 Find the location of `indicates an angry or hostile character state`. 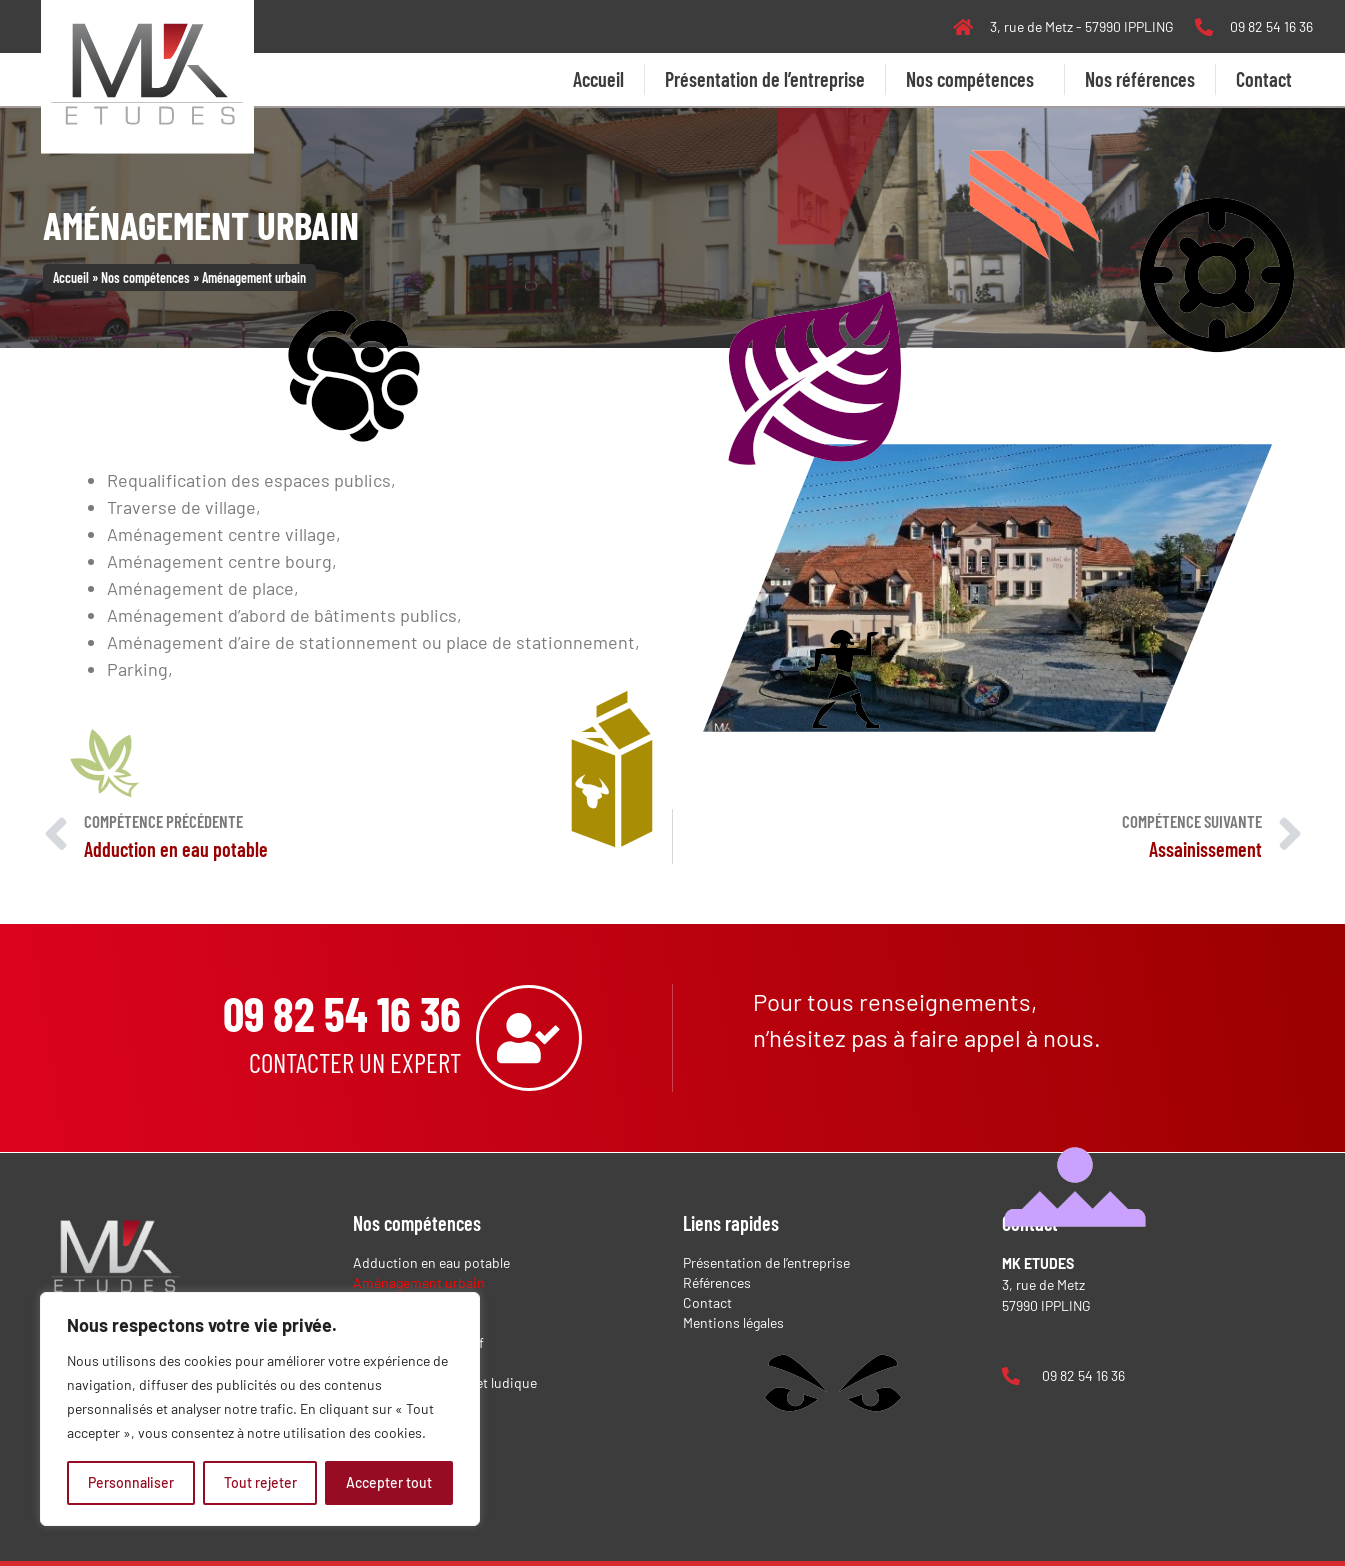

indicates an angry or hostile character state is located at coordinates (833, 1386).